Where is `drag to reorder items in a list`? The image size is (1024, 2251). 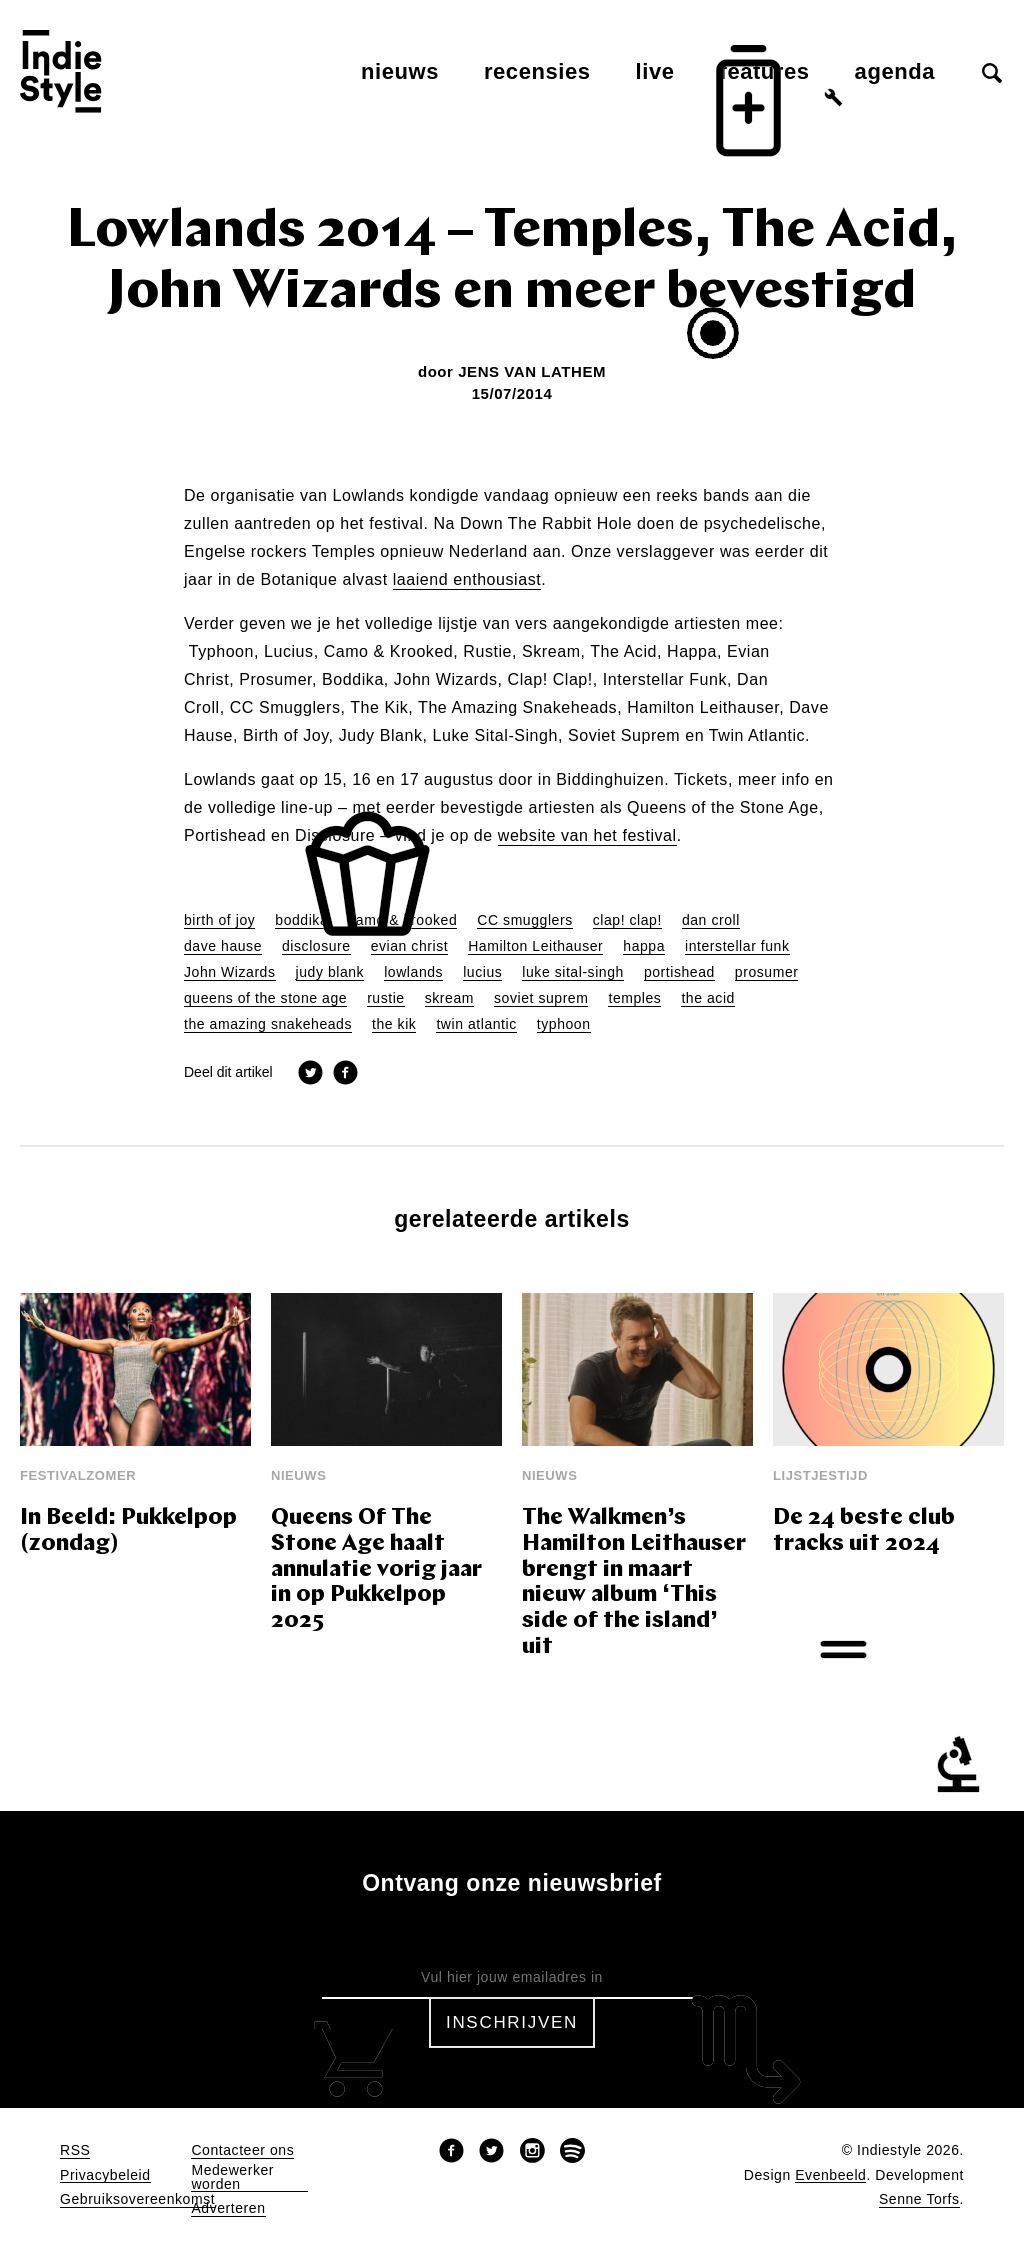 drag to reorder items in a list is located at coordinates (843, 1649).